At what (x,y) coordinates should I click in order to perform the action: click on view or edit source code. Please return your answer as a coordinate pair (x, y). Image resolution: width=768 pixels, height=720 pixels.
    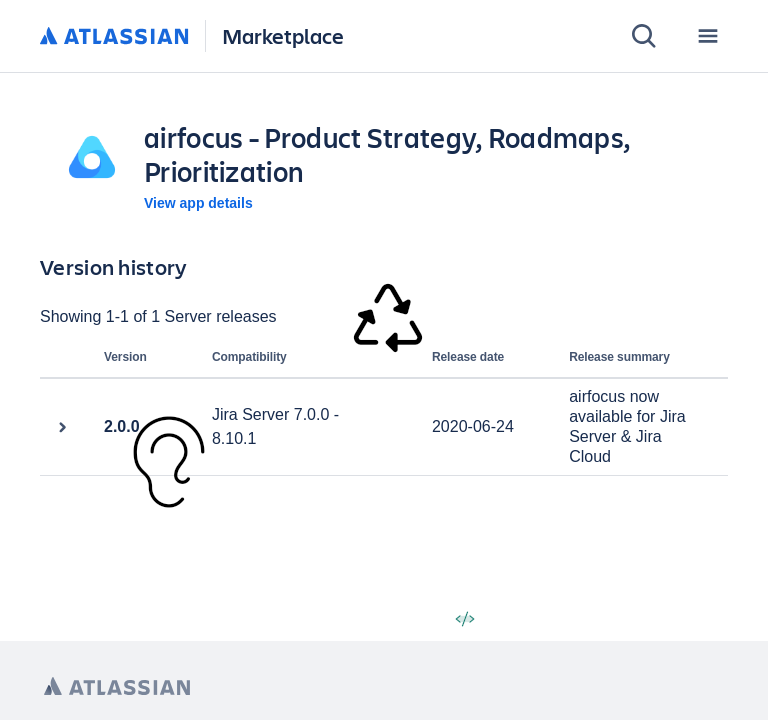
    Looking at the image, I should click on (465, 619).